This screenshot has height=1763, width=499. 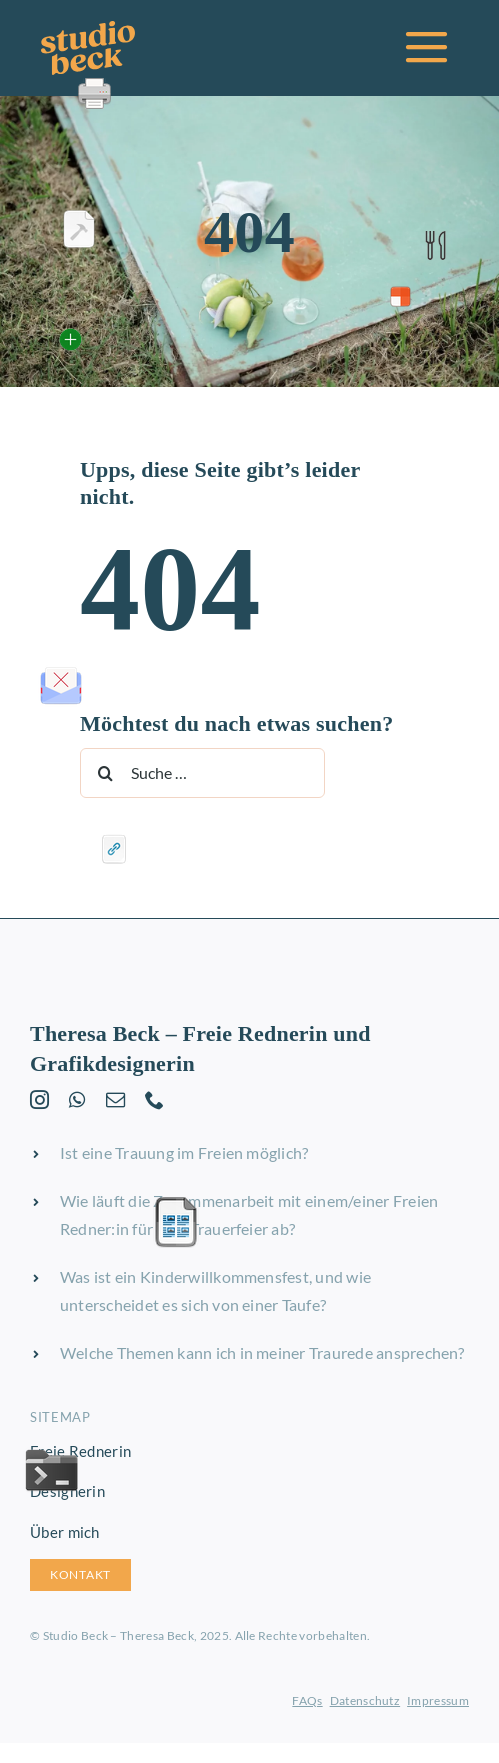 What do you see at coordinates (79, 229) in the screenshot?
I see `makefile document used for build automation` at bounding box center [79, 229].